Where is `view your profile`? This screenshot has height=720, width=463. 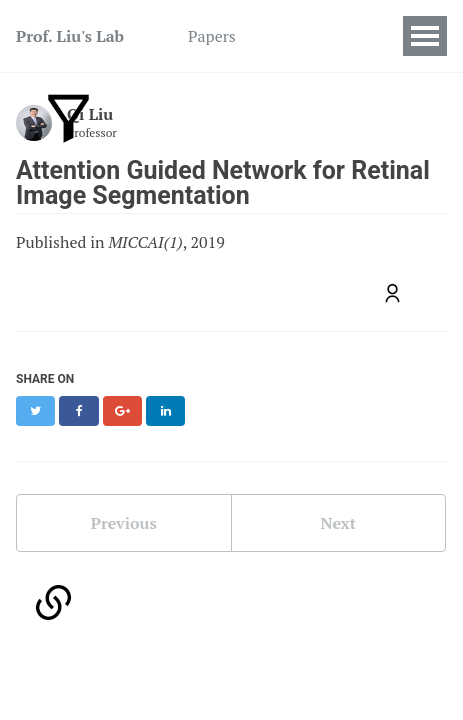
view your profile is located at coordinates (392, 293).